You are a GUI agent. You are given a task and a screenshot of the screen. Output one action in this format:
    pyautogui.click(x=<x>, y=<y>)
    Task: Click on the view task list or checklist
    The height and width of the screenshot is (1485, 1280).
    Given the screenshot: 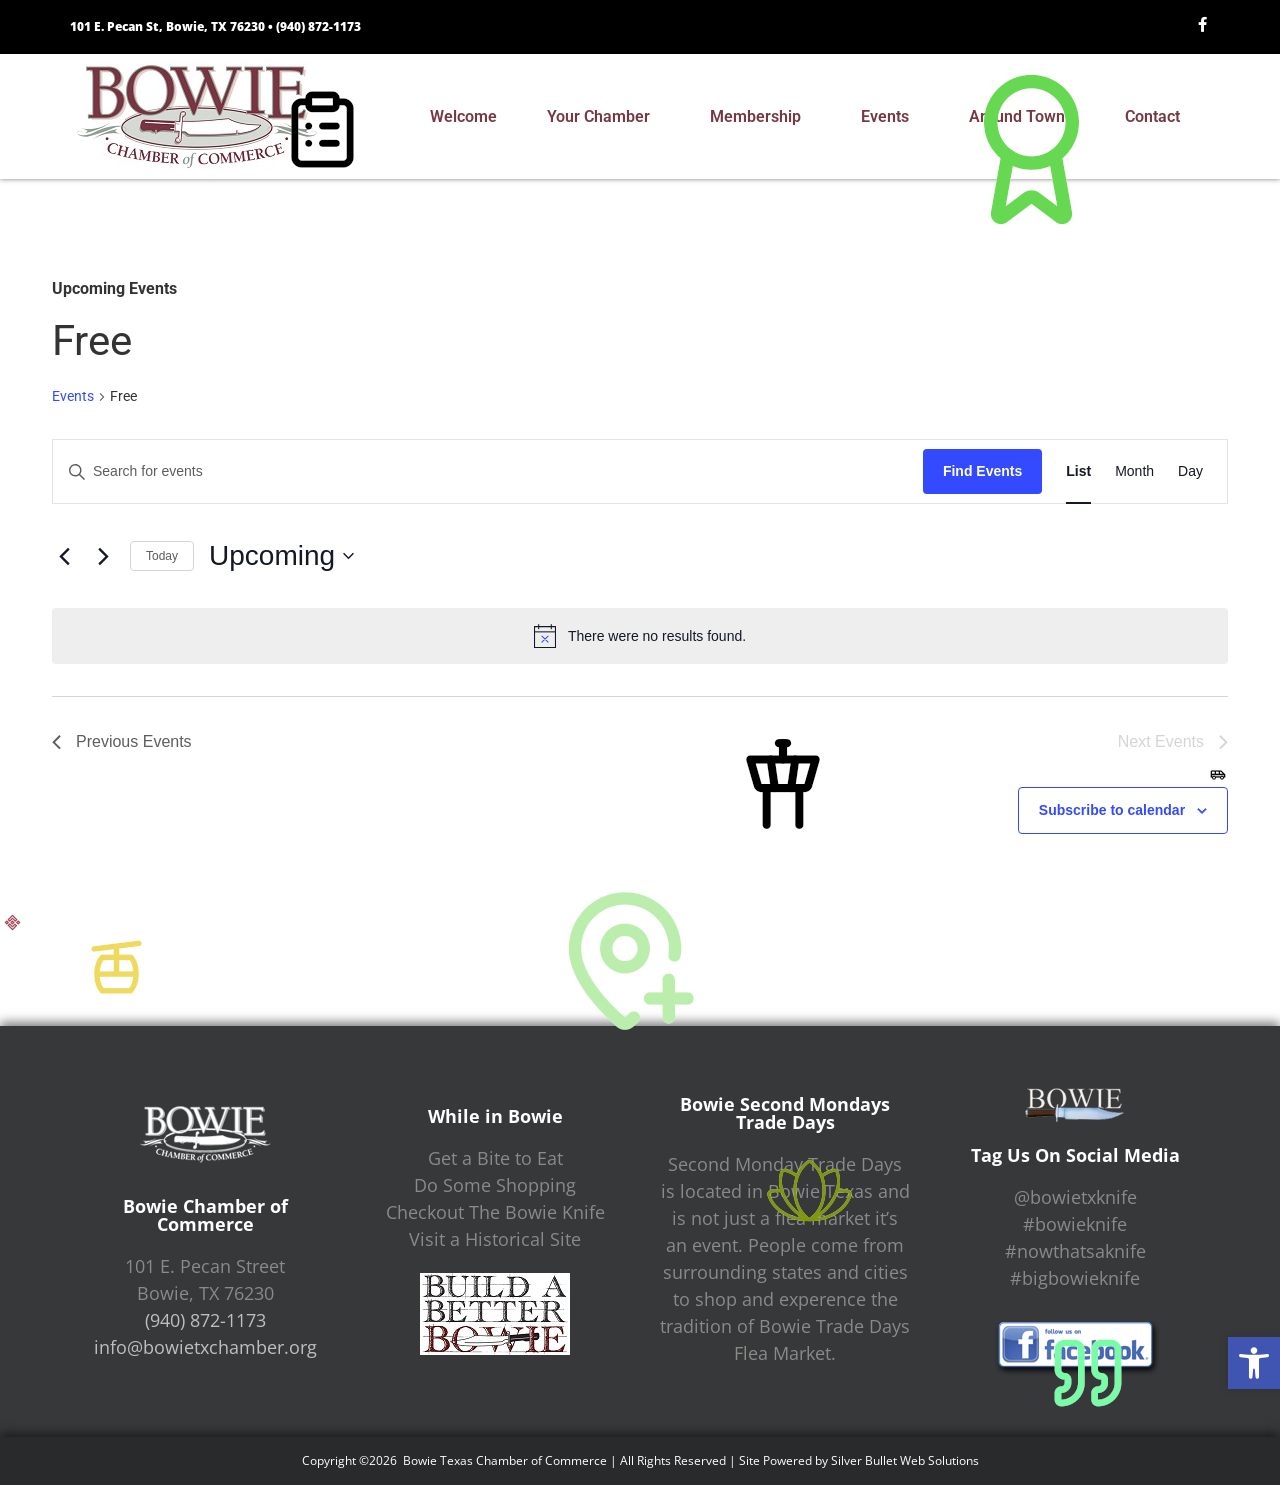 What is the action you would take?
    pyautogui.click(x=322, y=129)
    